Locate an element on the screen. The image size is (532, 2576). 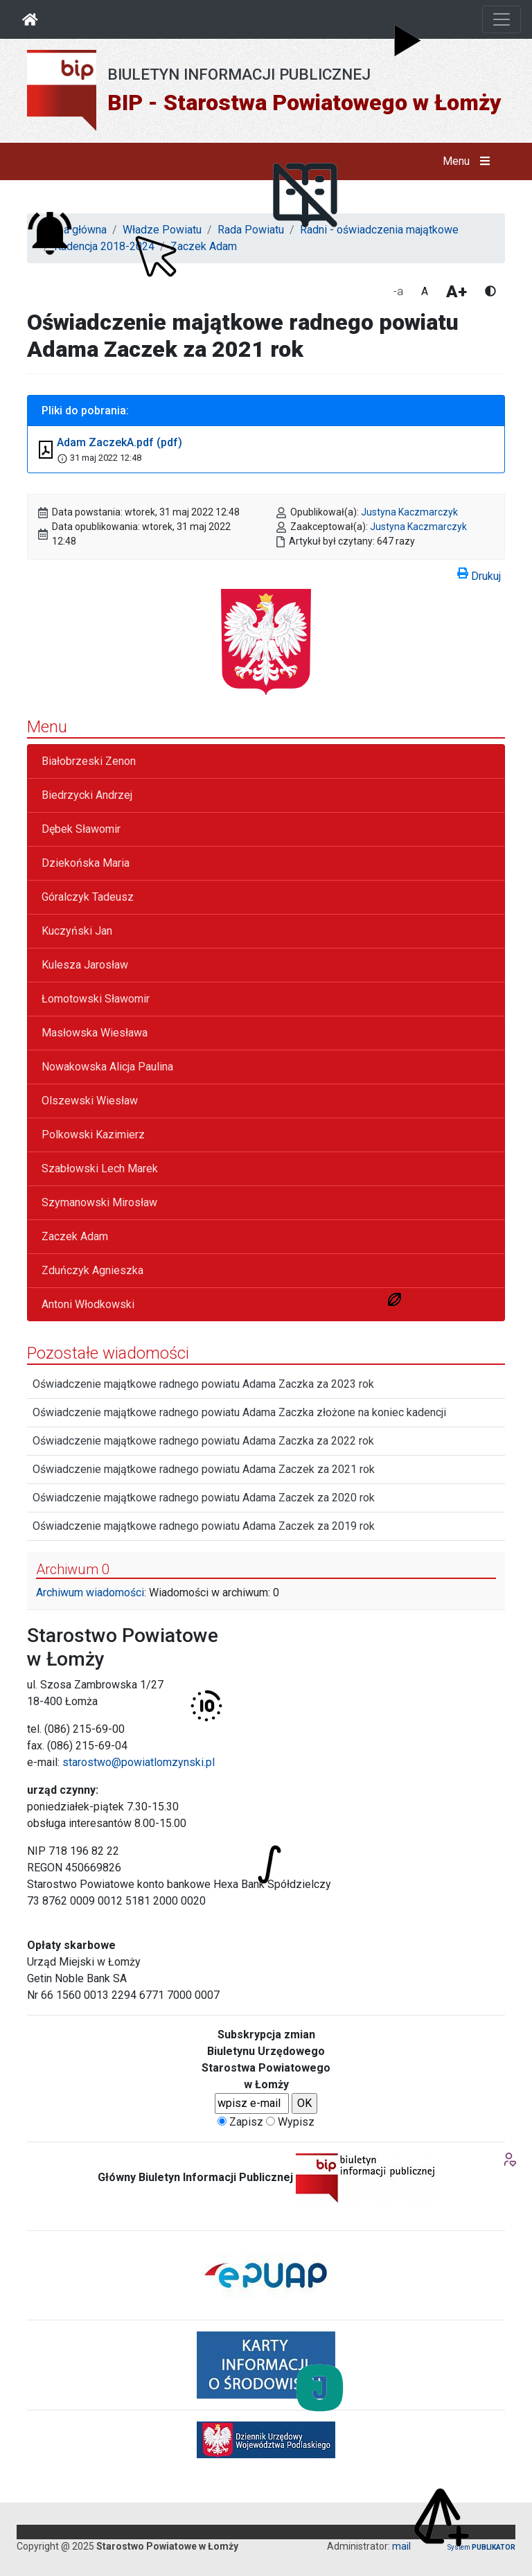
set a 10-second timer or countdown is located at coordinates (206, 1706).